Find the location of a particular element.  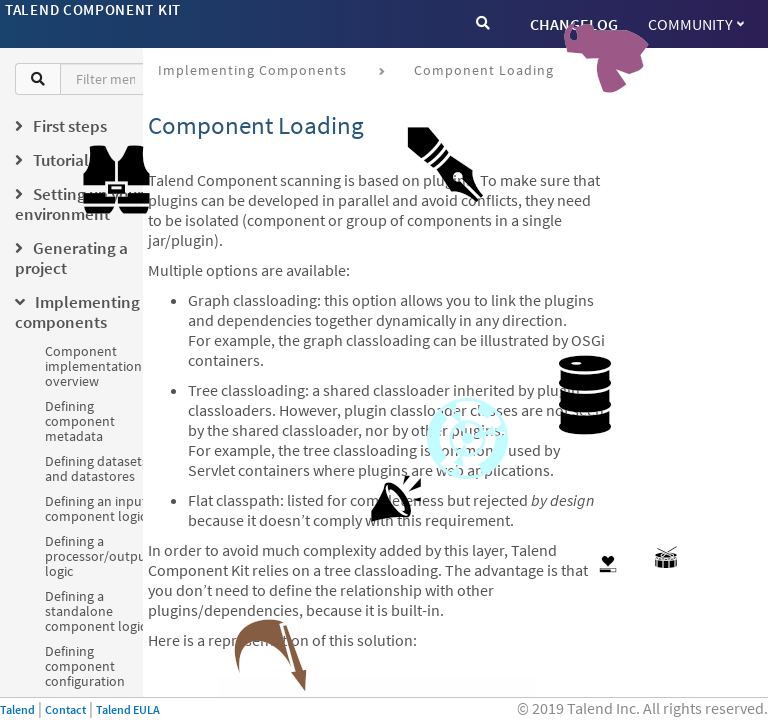

launch or throw an attack in a game is located at coordinates (270, 655).